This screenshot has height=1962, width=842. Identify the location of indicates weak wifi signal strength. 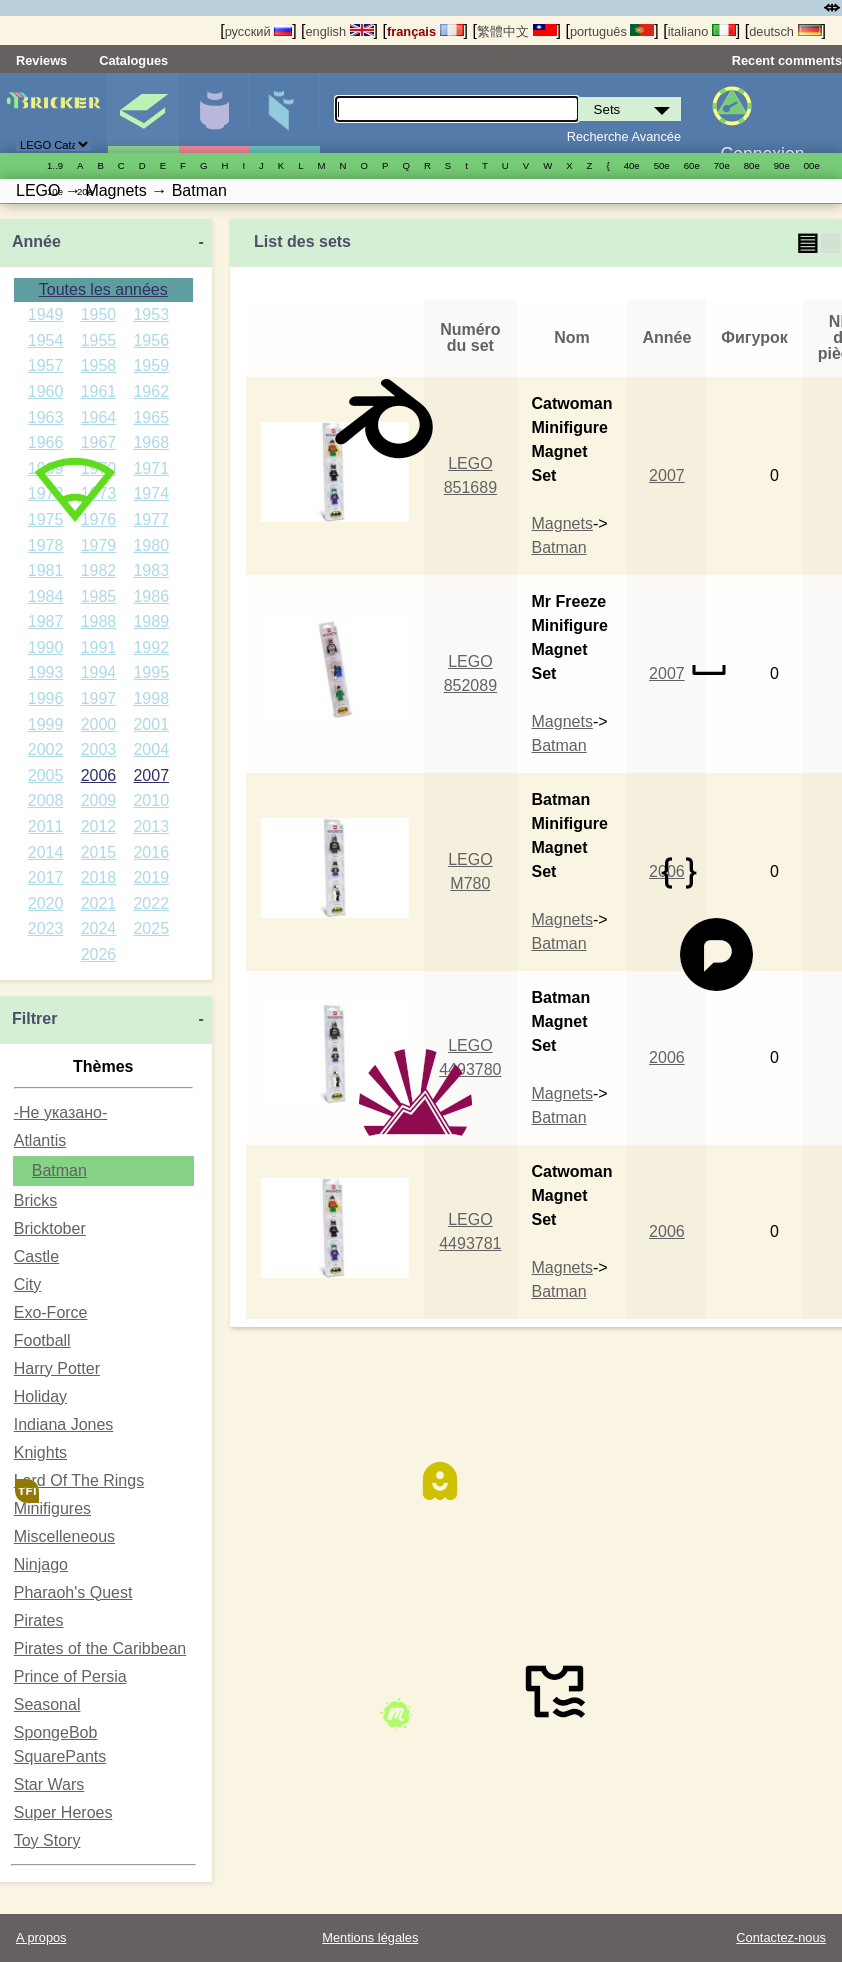
(75, 490).